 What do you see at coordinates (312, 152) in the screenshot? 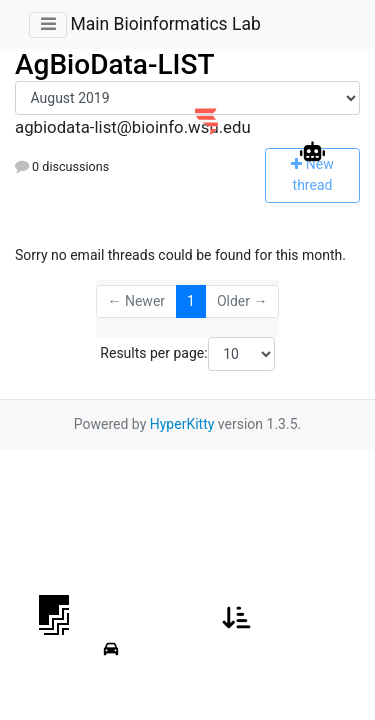
I see `access AI assistant or chatbot features` at bounding box center [312, 152].